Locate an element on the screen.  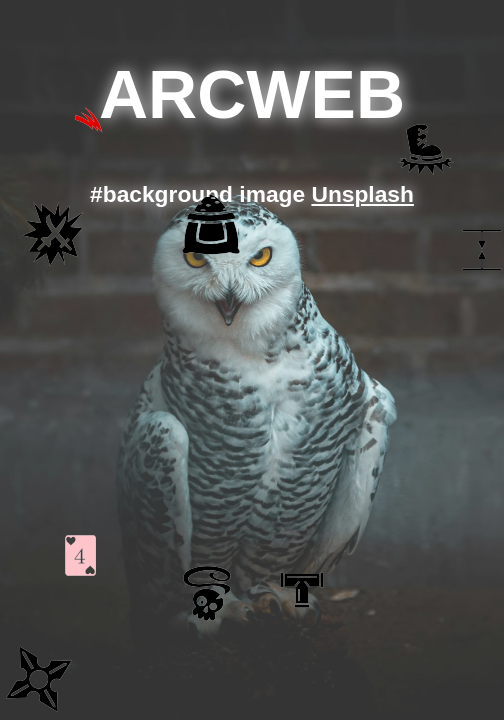
indicates wind or air movement effect is located at coordinates (88, 120).